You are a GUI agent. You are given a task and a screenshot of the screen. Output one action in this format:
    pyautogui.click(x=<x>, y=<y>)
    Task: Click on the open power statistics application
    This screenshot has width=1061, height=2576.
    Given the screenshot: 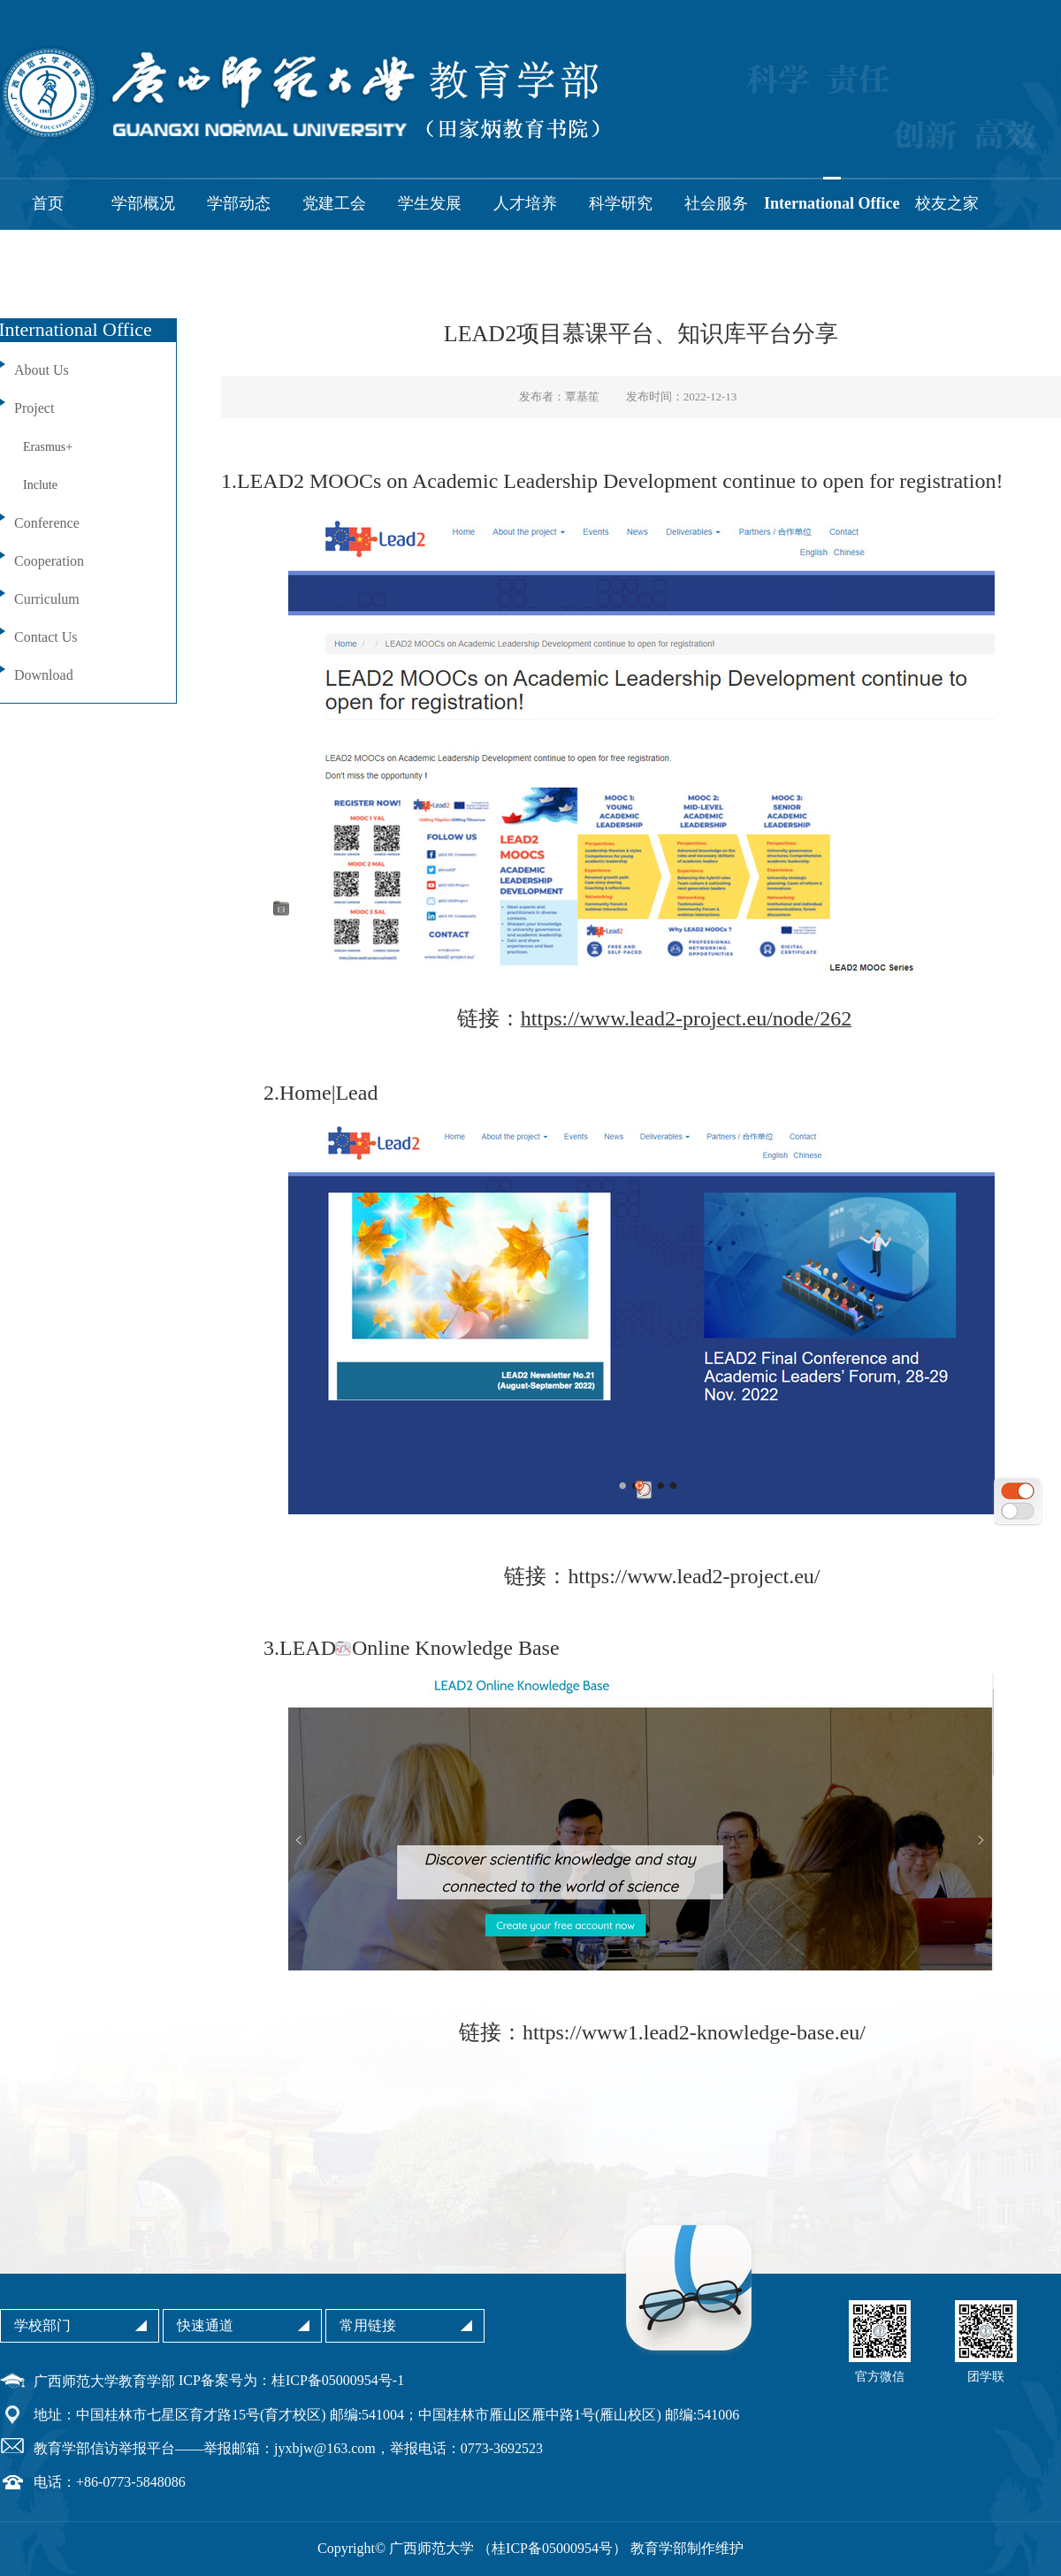 What is the action you would take?
    pyautogui.click(x=343, y=1649)
    